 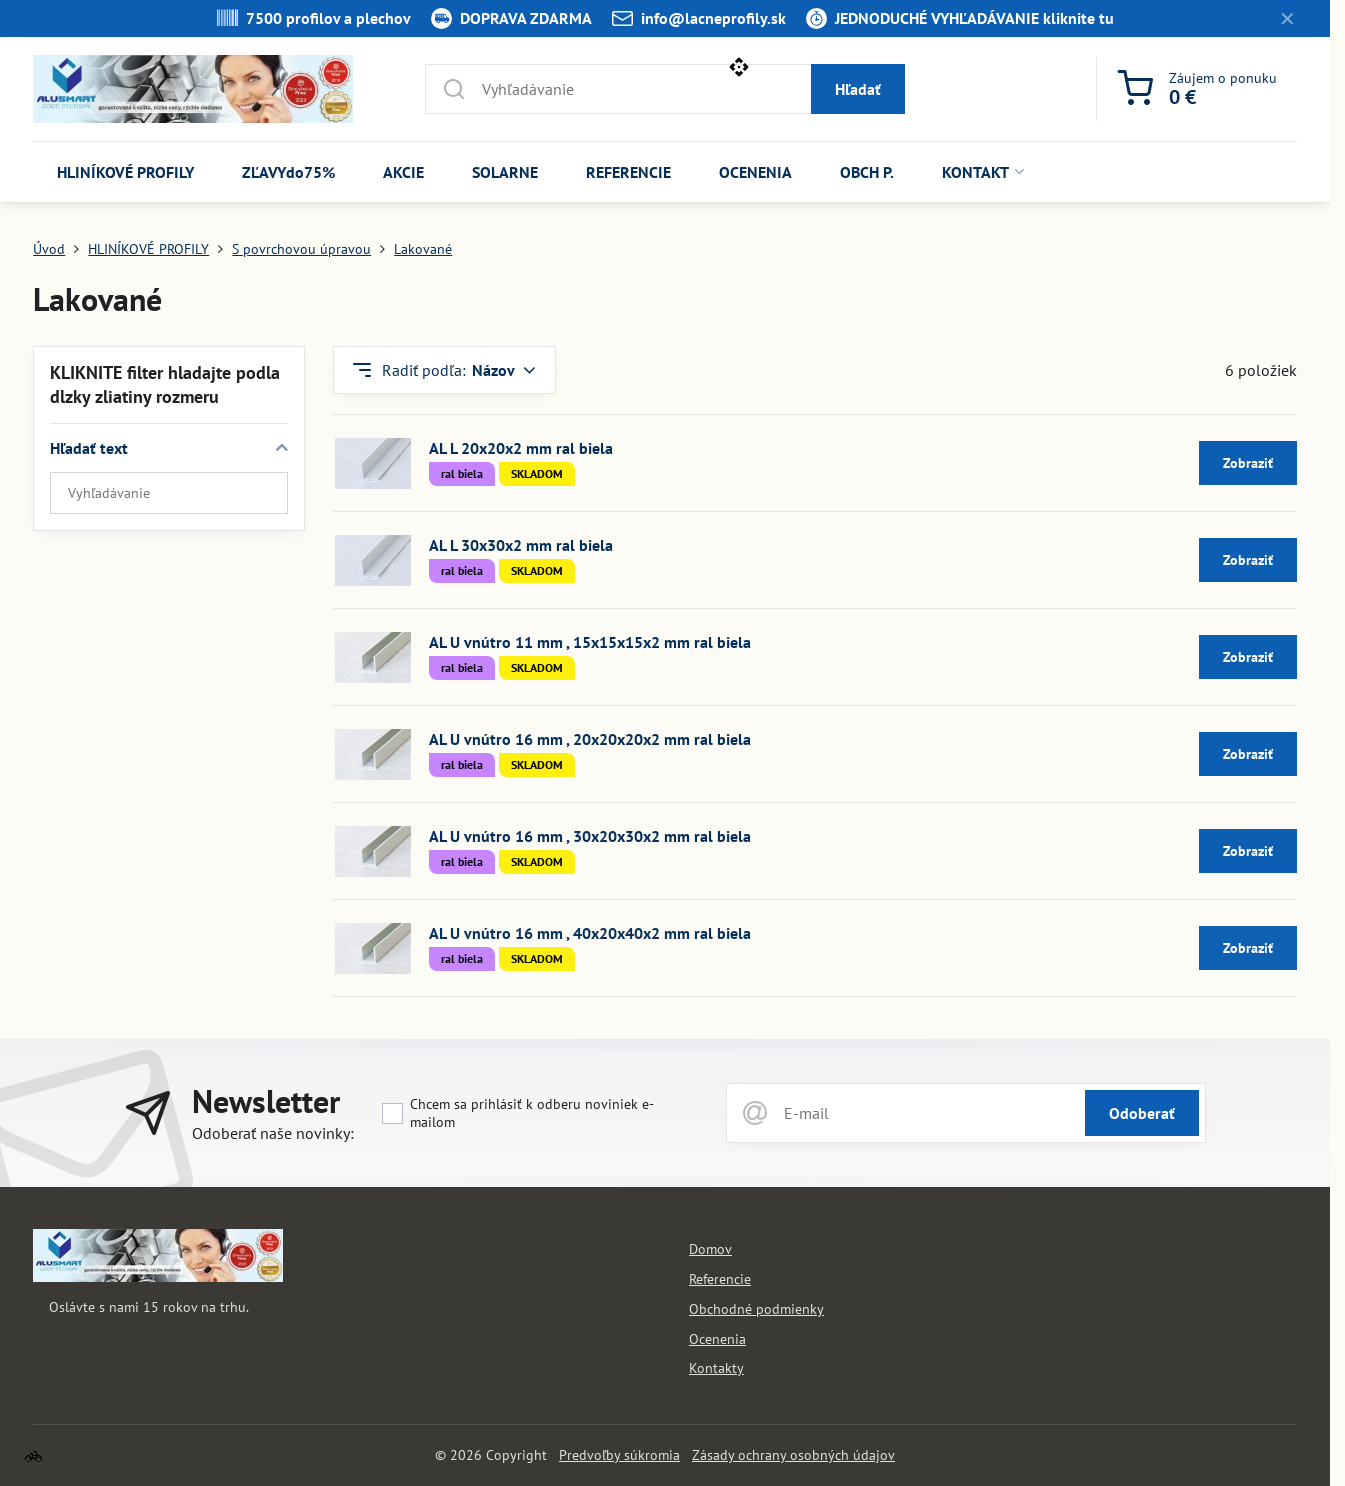 I want to click on access API settings or integrations, so click(x=739, y=67).